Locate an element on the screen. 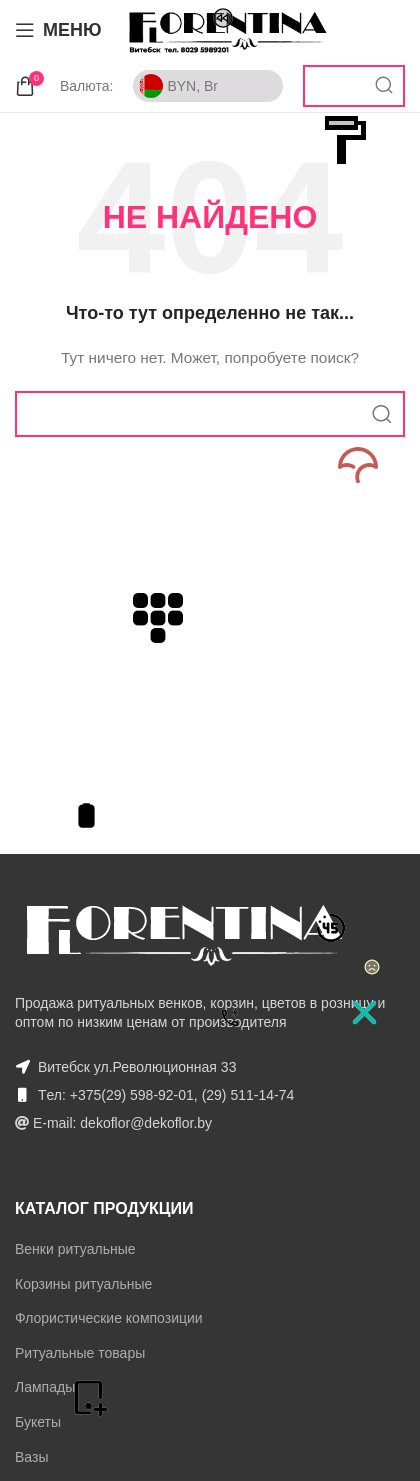  set a 45-minute timer or duration is located at coordinates (331, 928).